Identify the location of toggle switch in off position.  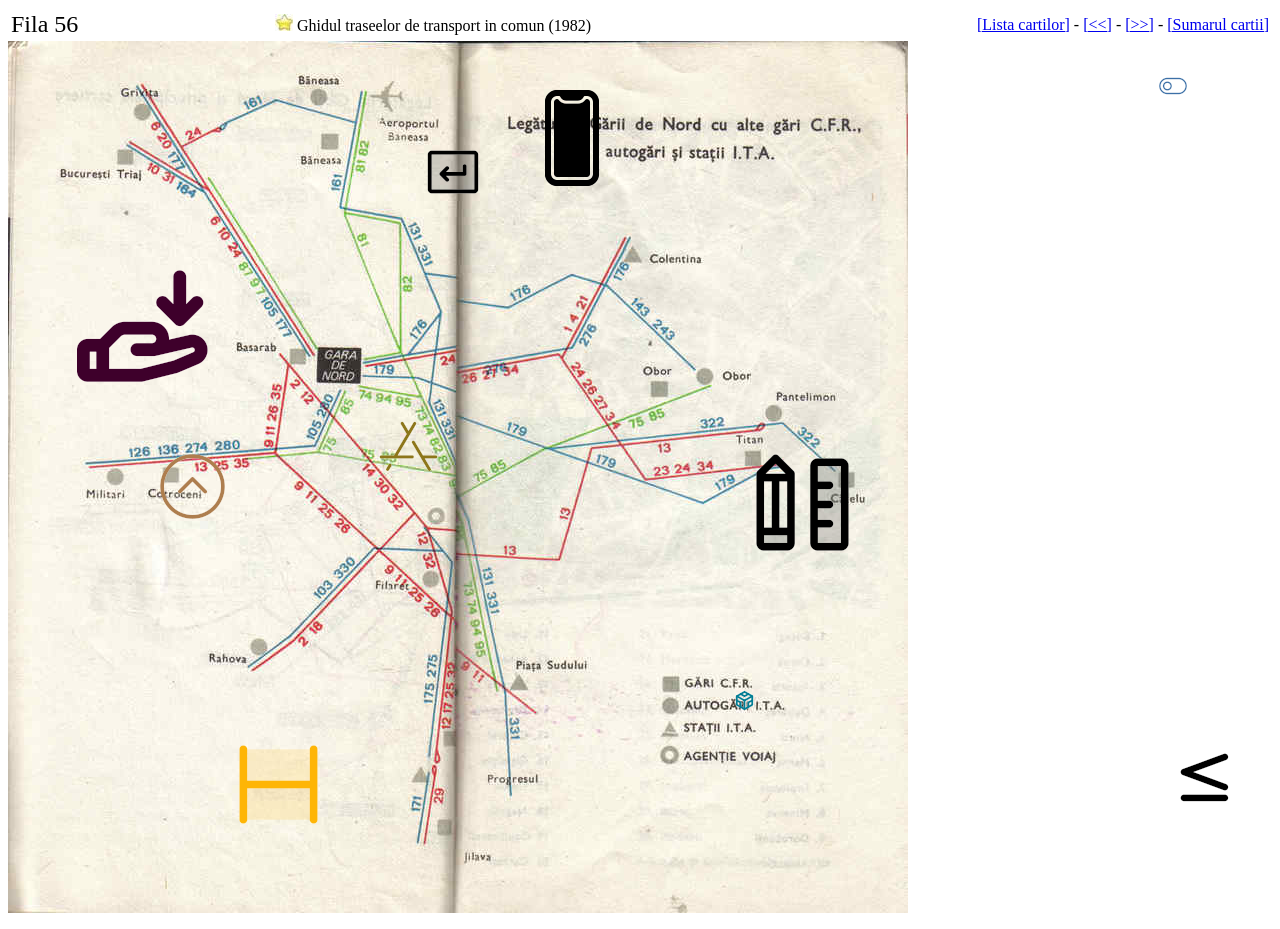
(1173, 86).